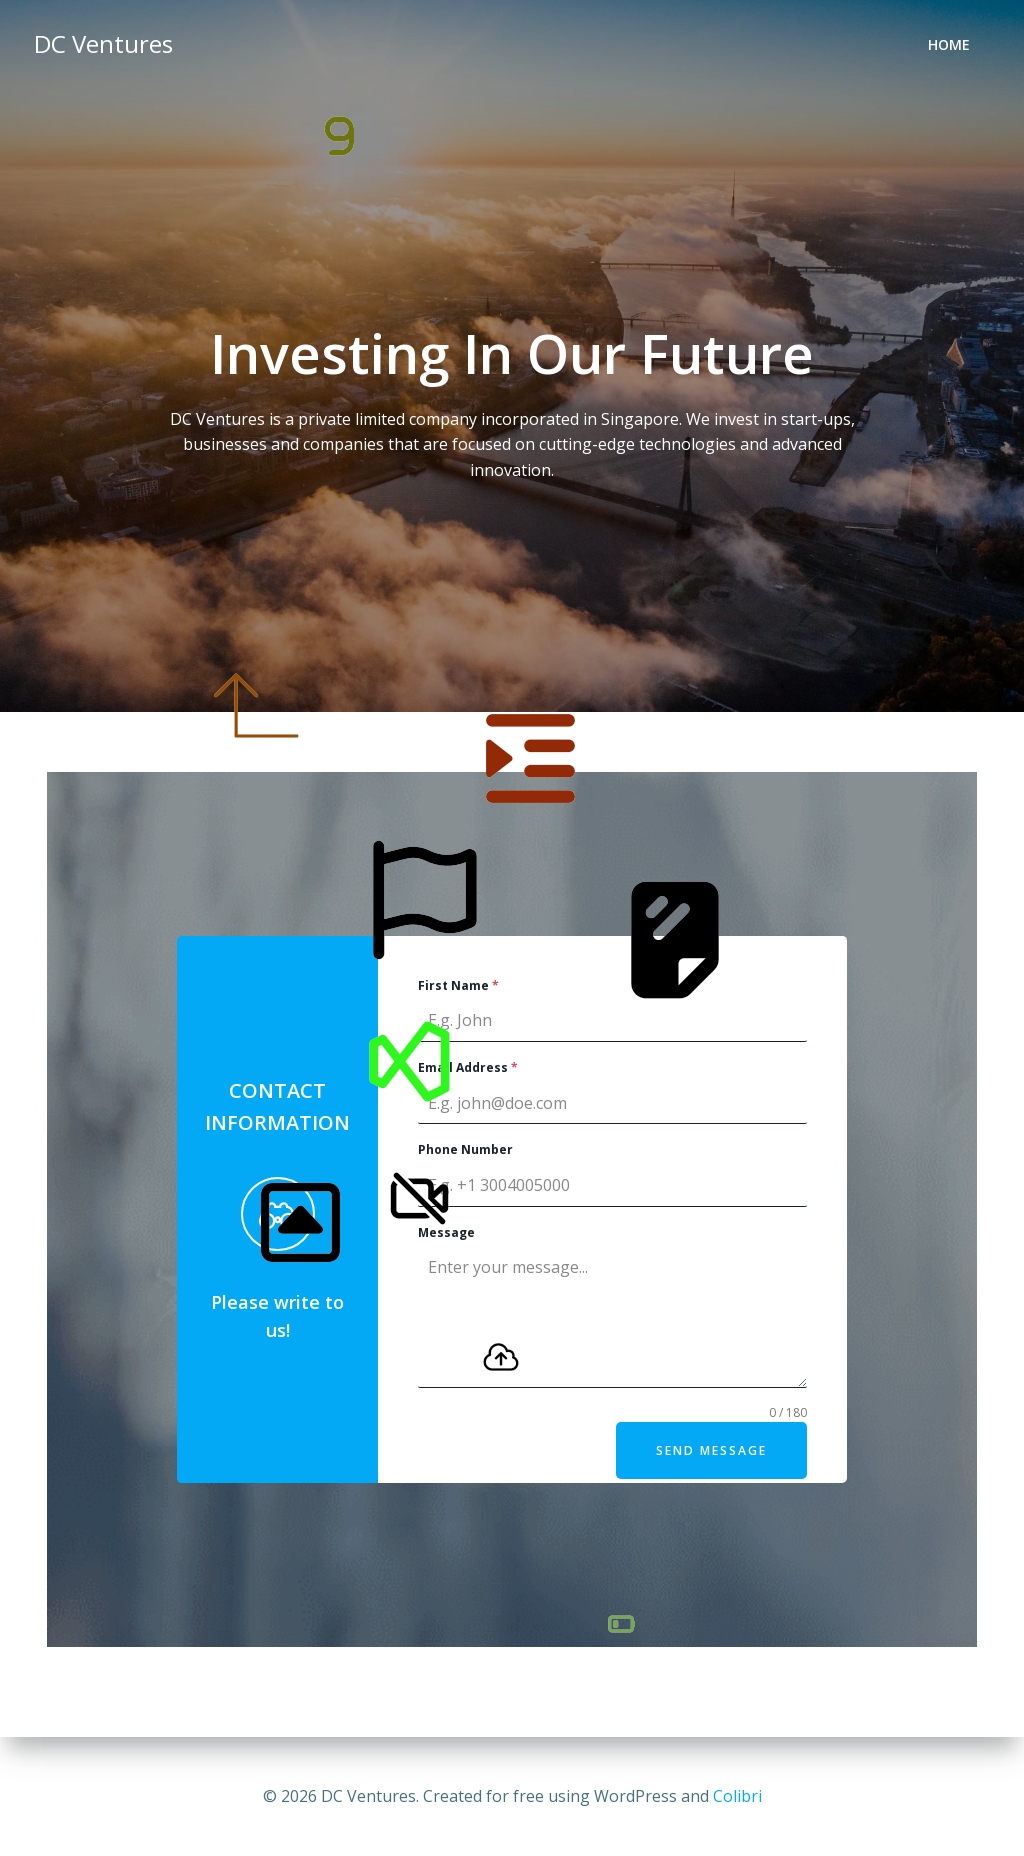 The width and height of the screenshot is (1024, 1856). Describe the element at coordinates (340, 136) in the screenshot. I see `indicates the number nine in a count or quantity` at that location.